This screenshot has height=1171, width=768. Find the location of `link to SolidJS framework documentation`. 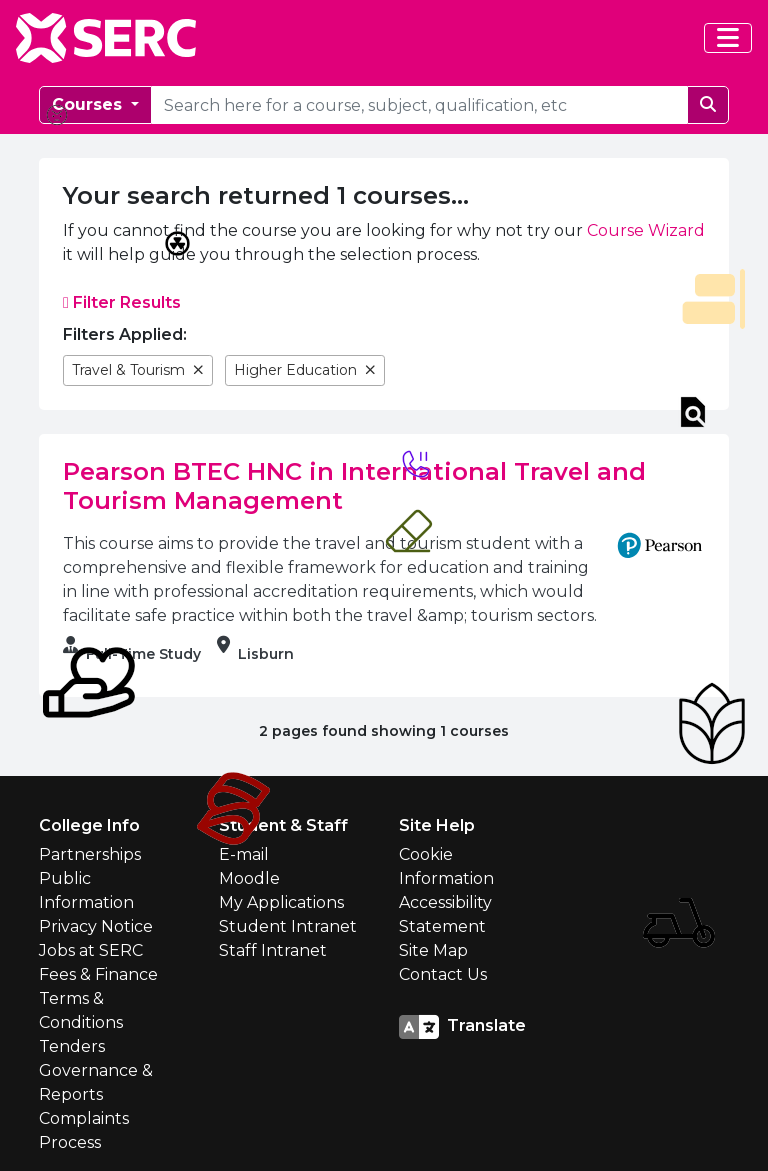

link to SolidJS framework documentation is located at coordinates (233, 808).